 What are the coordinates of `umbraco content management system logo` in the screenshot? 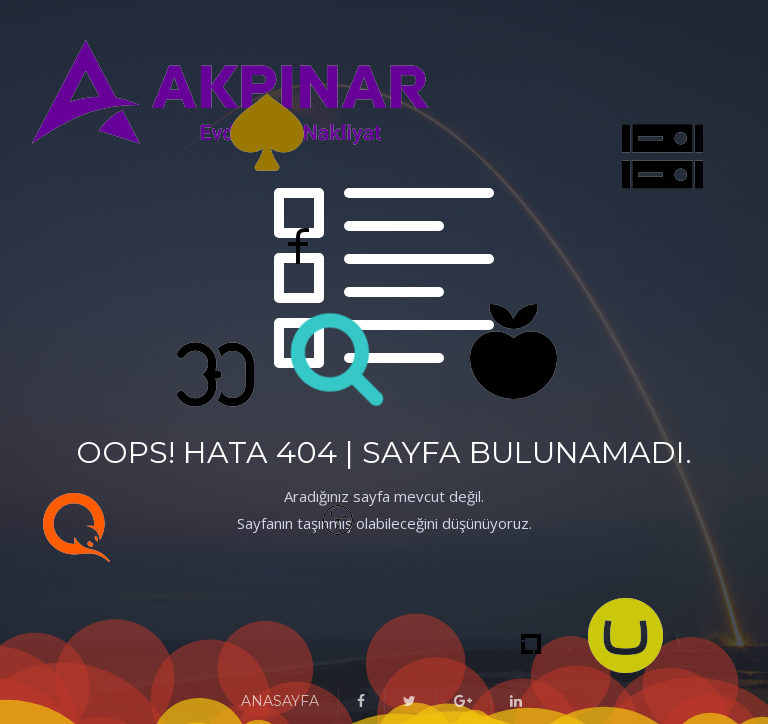 It's located at (625, 635).